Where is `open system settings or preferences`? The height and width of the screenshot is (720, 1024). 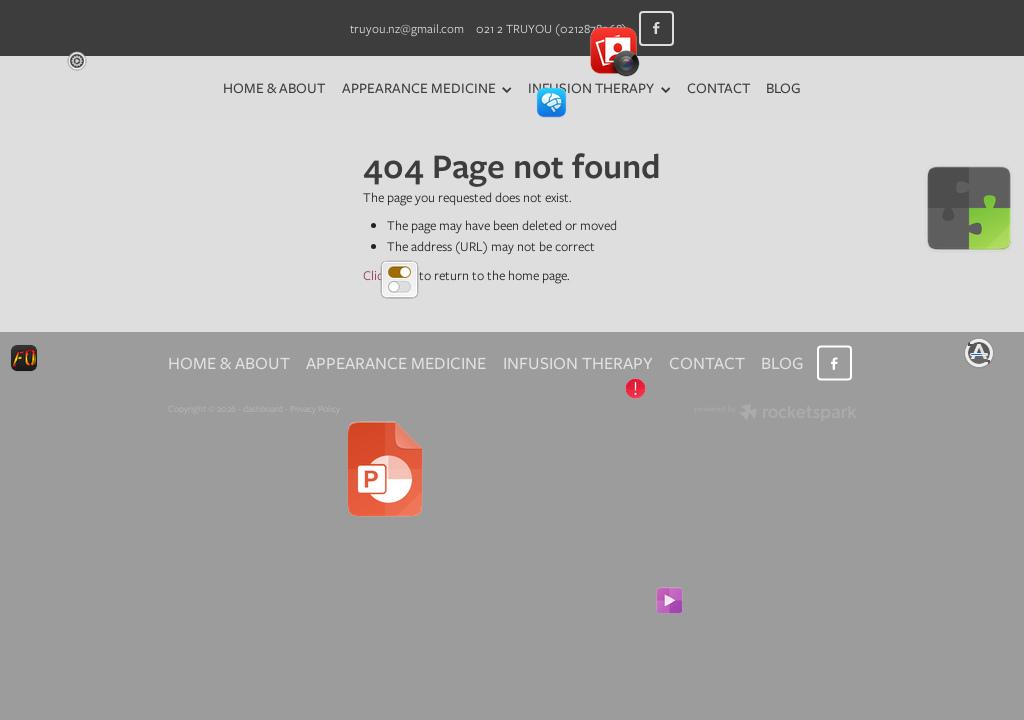 open system settings or preferences is located at coordinates (399, 279).